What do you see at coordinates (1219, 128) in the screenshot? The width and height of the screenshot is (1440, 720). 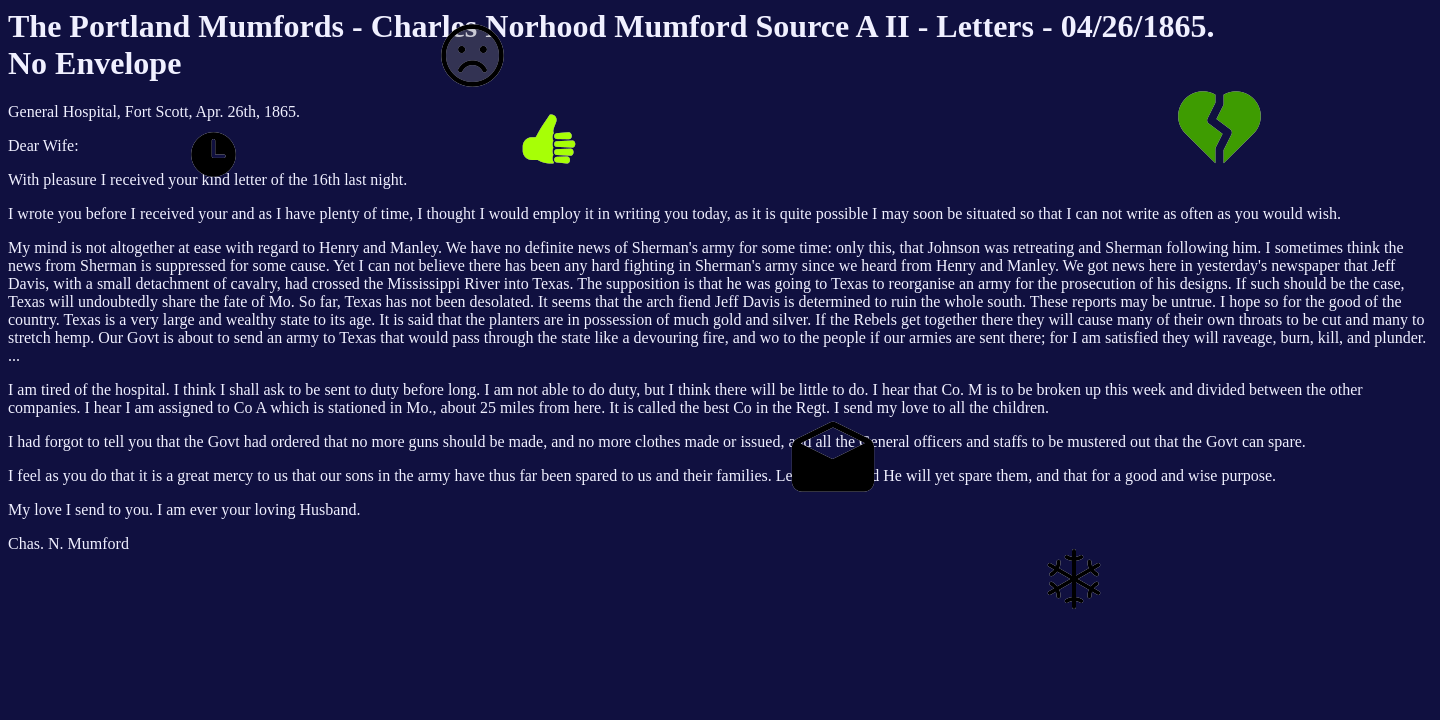 I see `indicates a broken or failed favorite` at bounding box center [1219, 128].